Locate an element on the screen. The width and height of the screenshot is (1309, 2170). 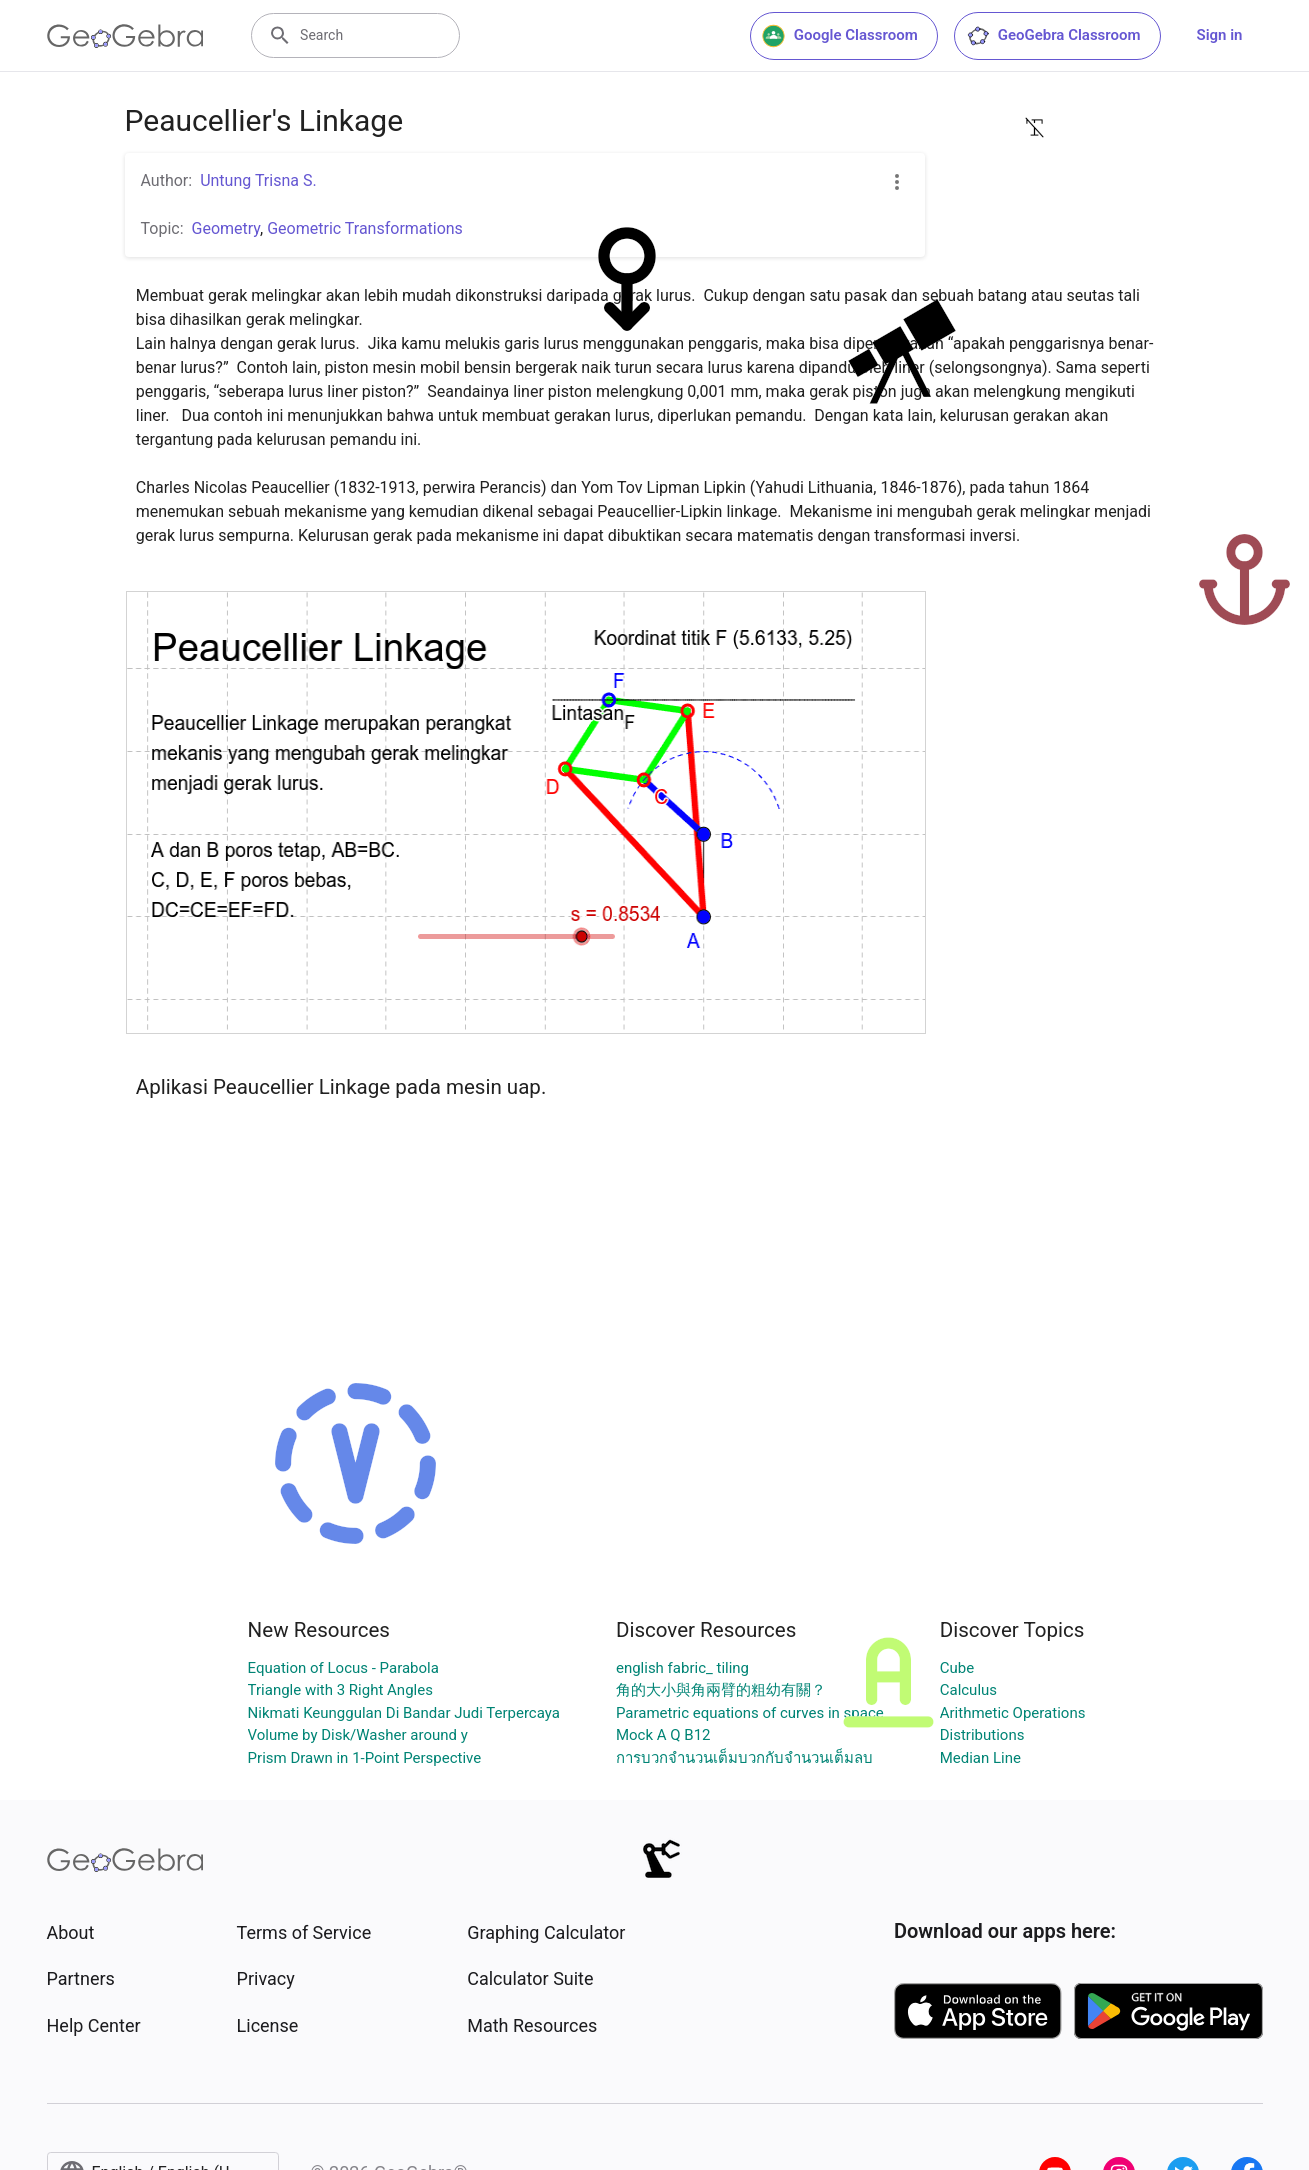
swipe down gesture indicator is located at coordinates (627, 279).